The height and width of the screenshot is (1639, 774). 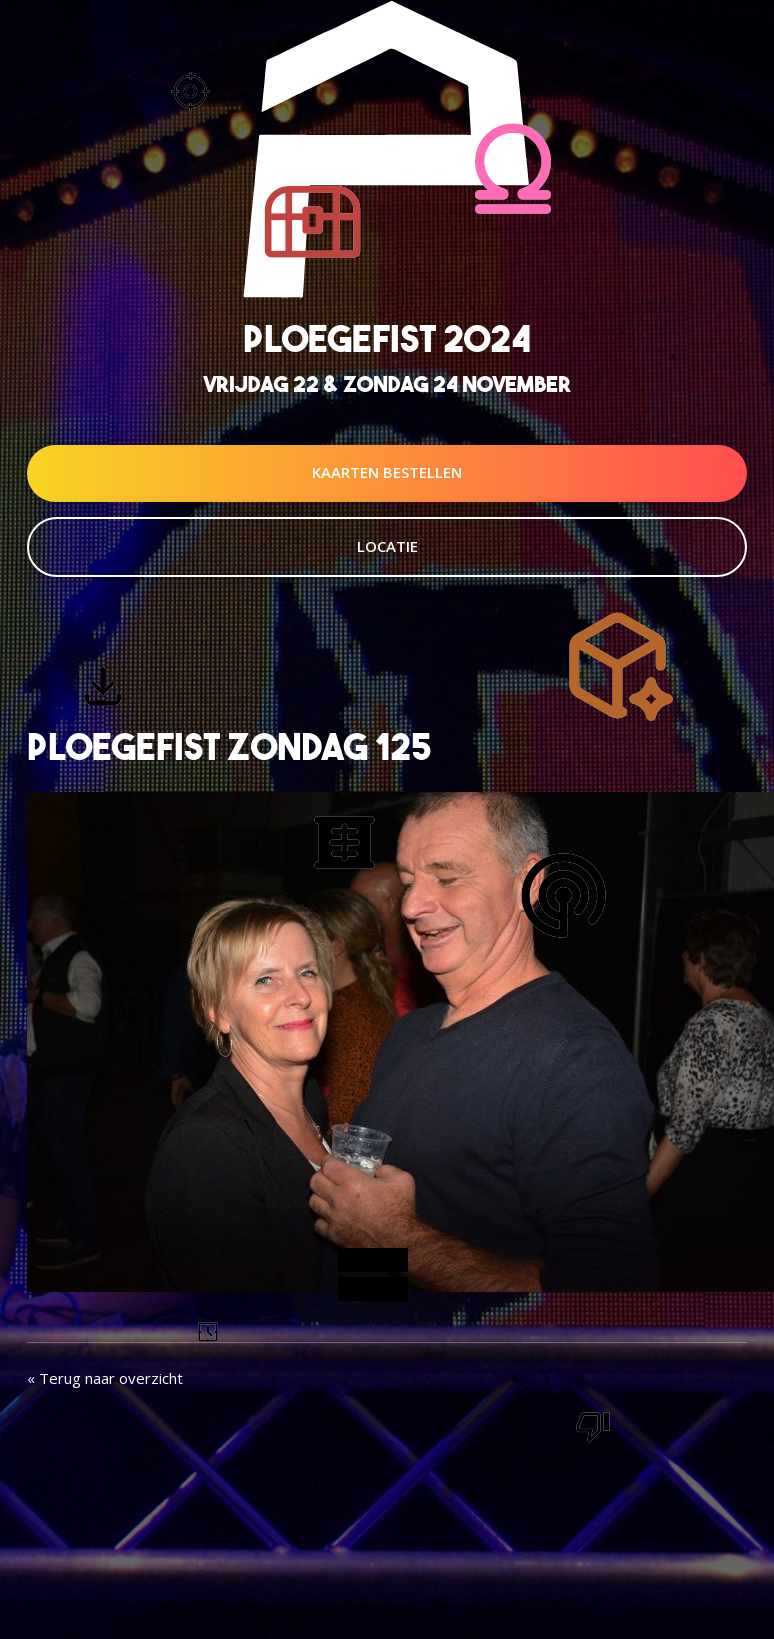 What do you see at coordinates (513, 171) in the screenshot?
I see `libra zodiac sign symbol` at bounding box center [513, 171].